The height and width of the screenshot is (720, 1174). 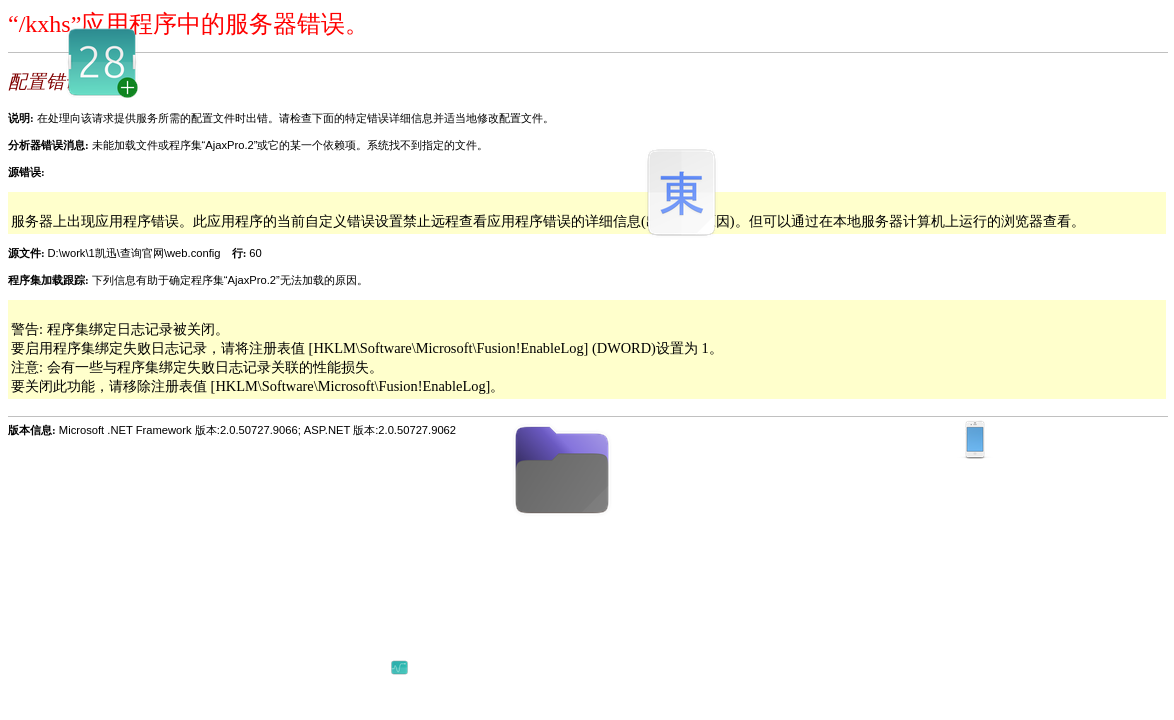 What do you see at coordinates (975, 439) in the screenshot?
I see `view connected iPhone device` at bounding box center [975, 439].